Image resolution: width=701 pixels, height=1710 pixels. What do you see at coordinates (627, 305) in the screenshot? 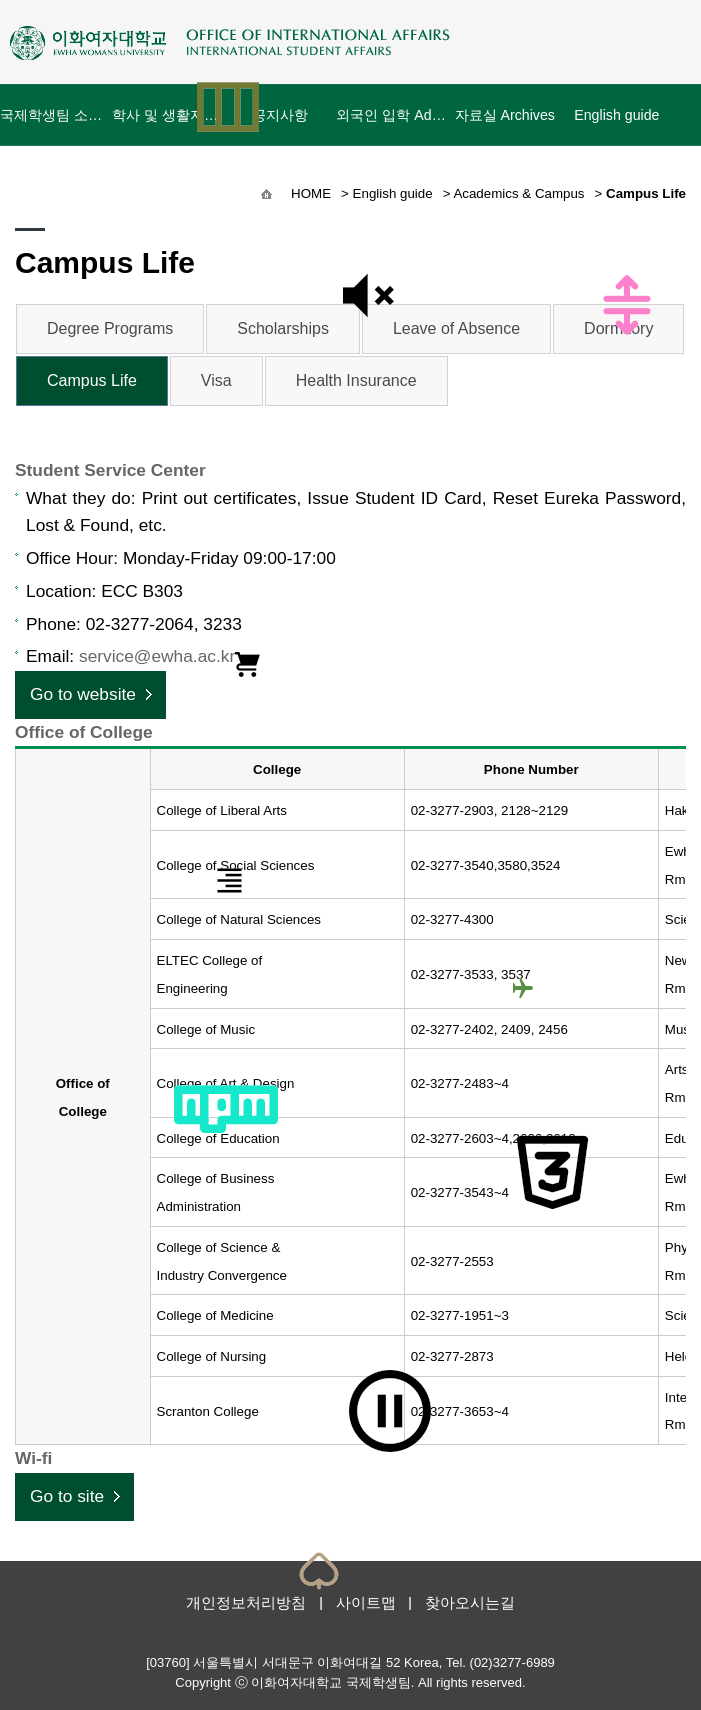
I see `split view vertically` at bounding box center [627, 305].